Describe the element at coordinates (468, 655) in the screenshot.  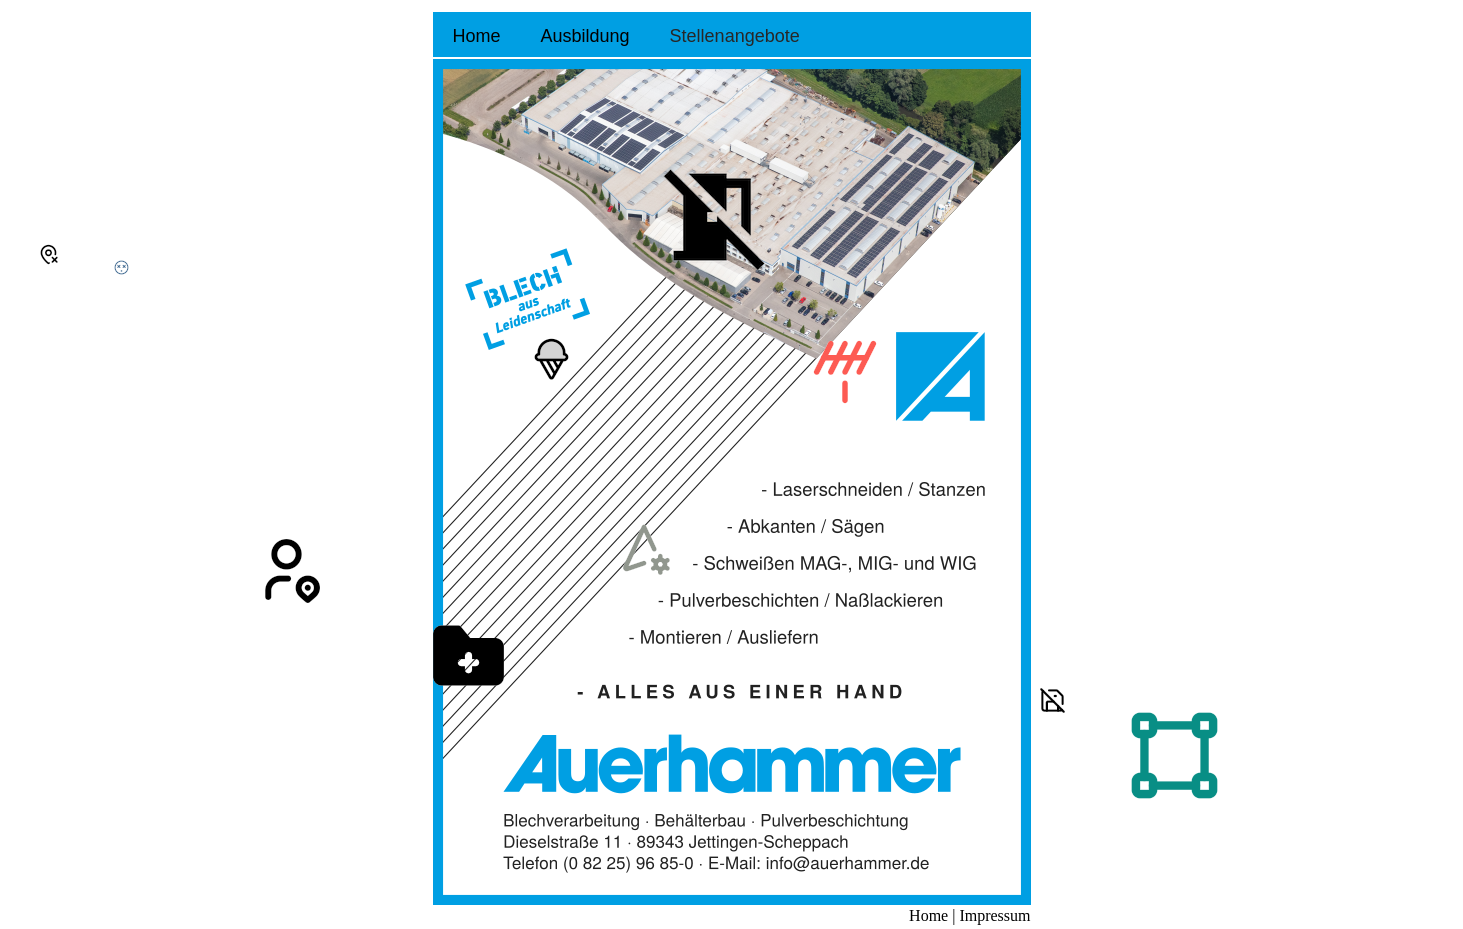
I see `create a new folder` at that location.